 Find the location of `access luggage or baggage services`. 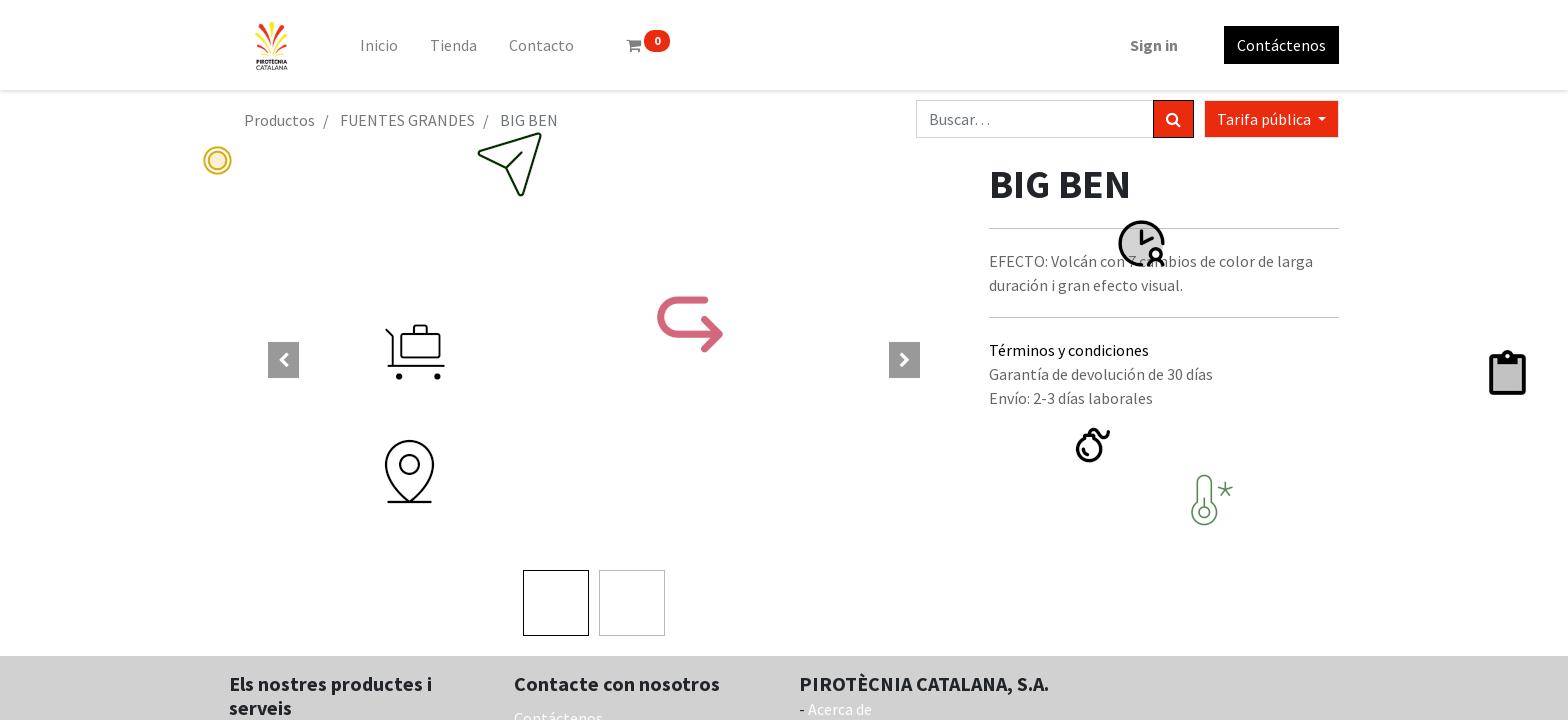

access luggage or baggage services is located at coordinates (414, 351).